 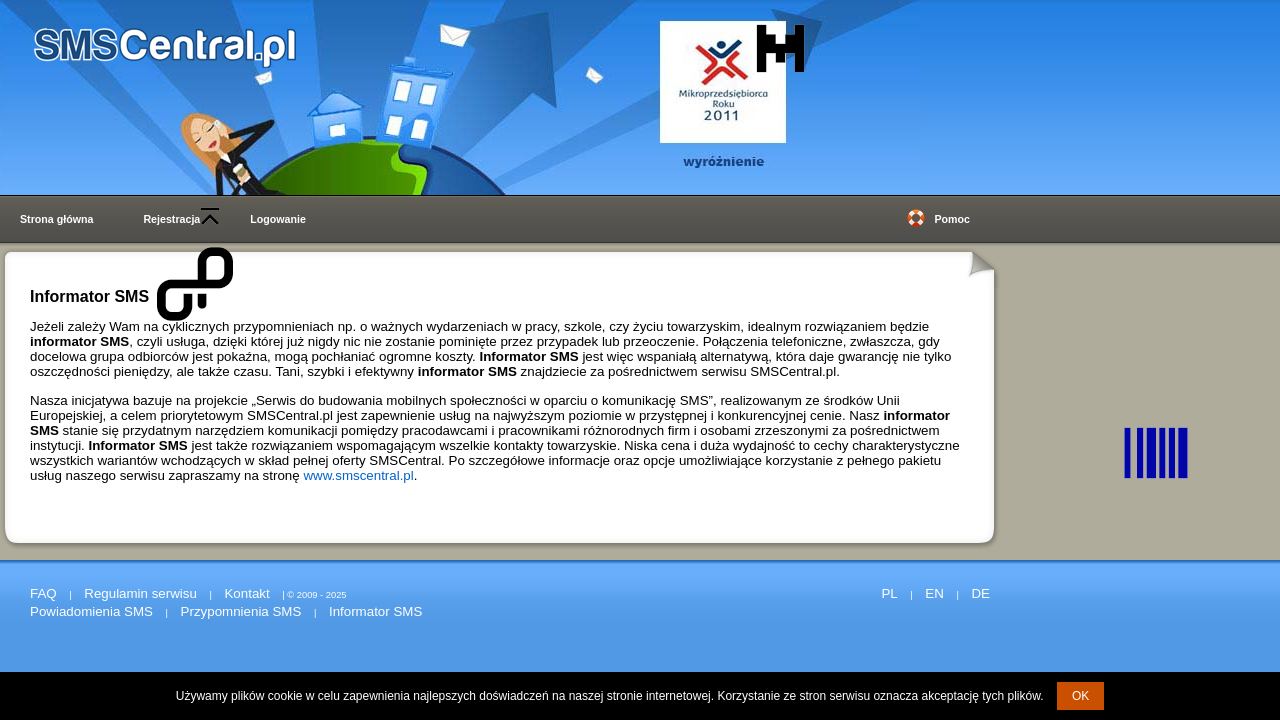 I want to click on open the OpenProject app, so click(x=195, y=284).